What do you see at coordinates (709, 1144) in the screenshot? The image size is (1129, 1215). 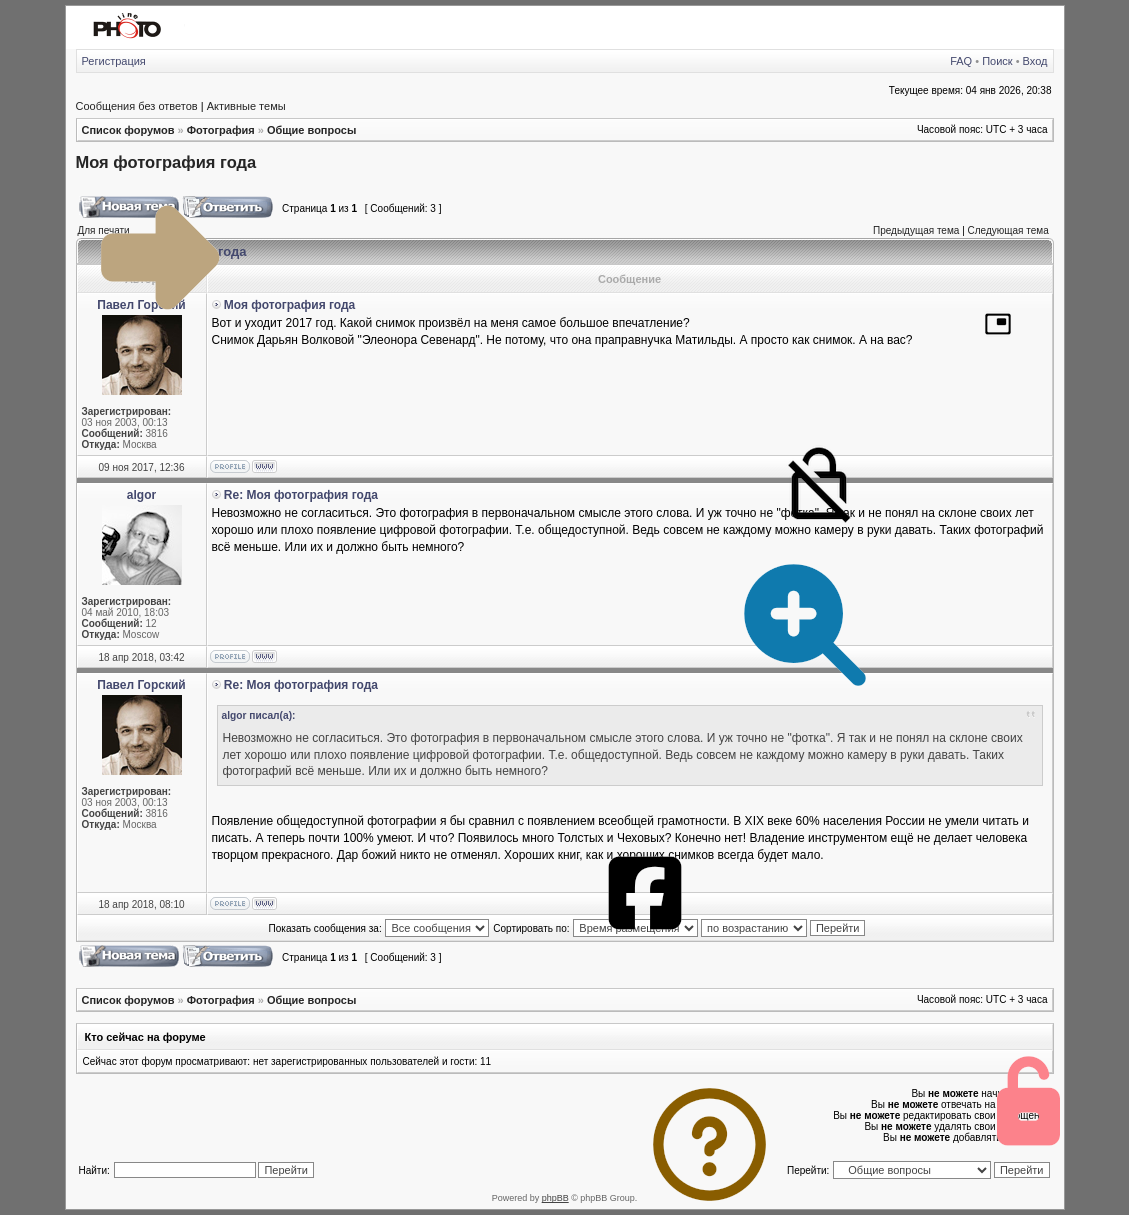 I see `access help or support` at bounding box center [709, 1144].